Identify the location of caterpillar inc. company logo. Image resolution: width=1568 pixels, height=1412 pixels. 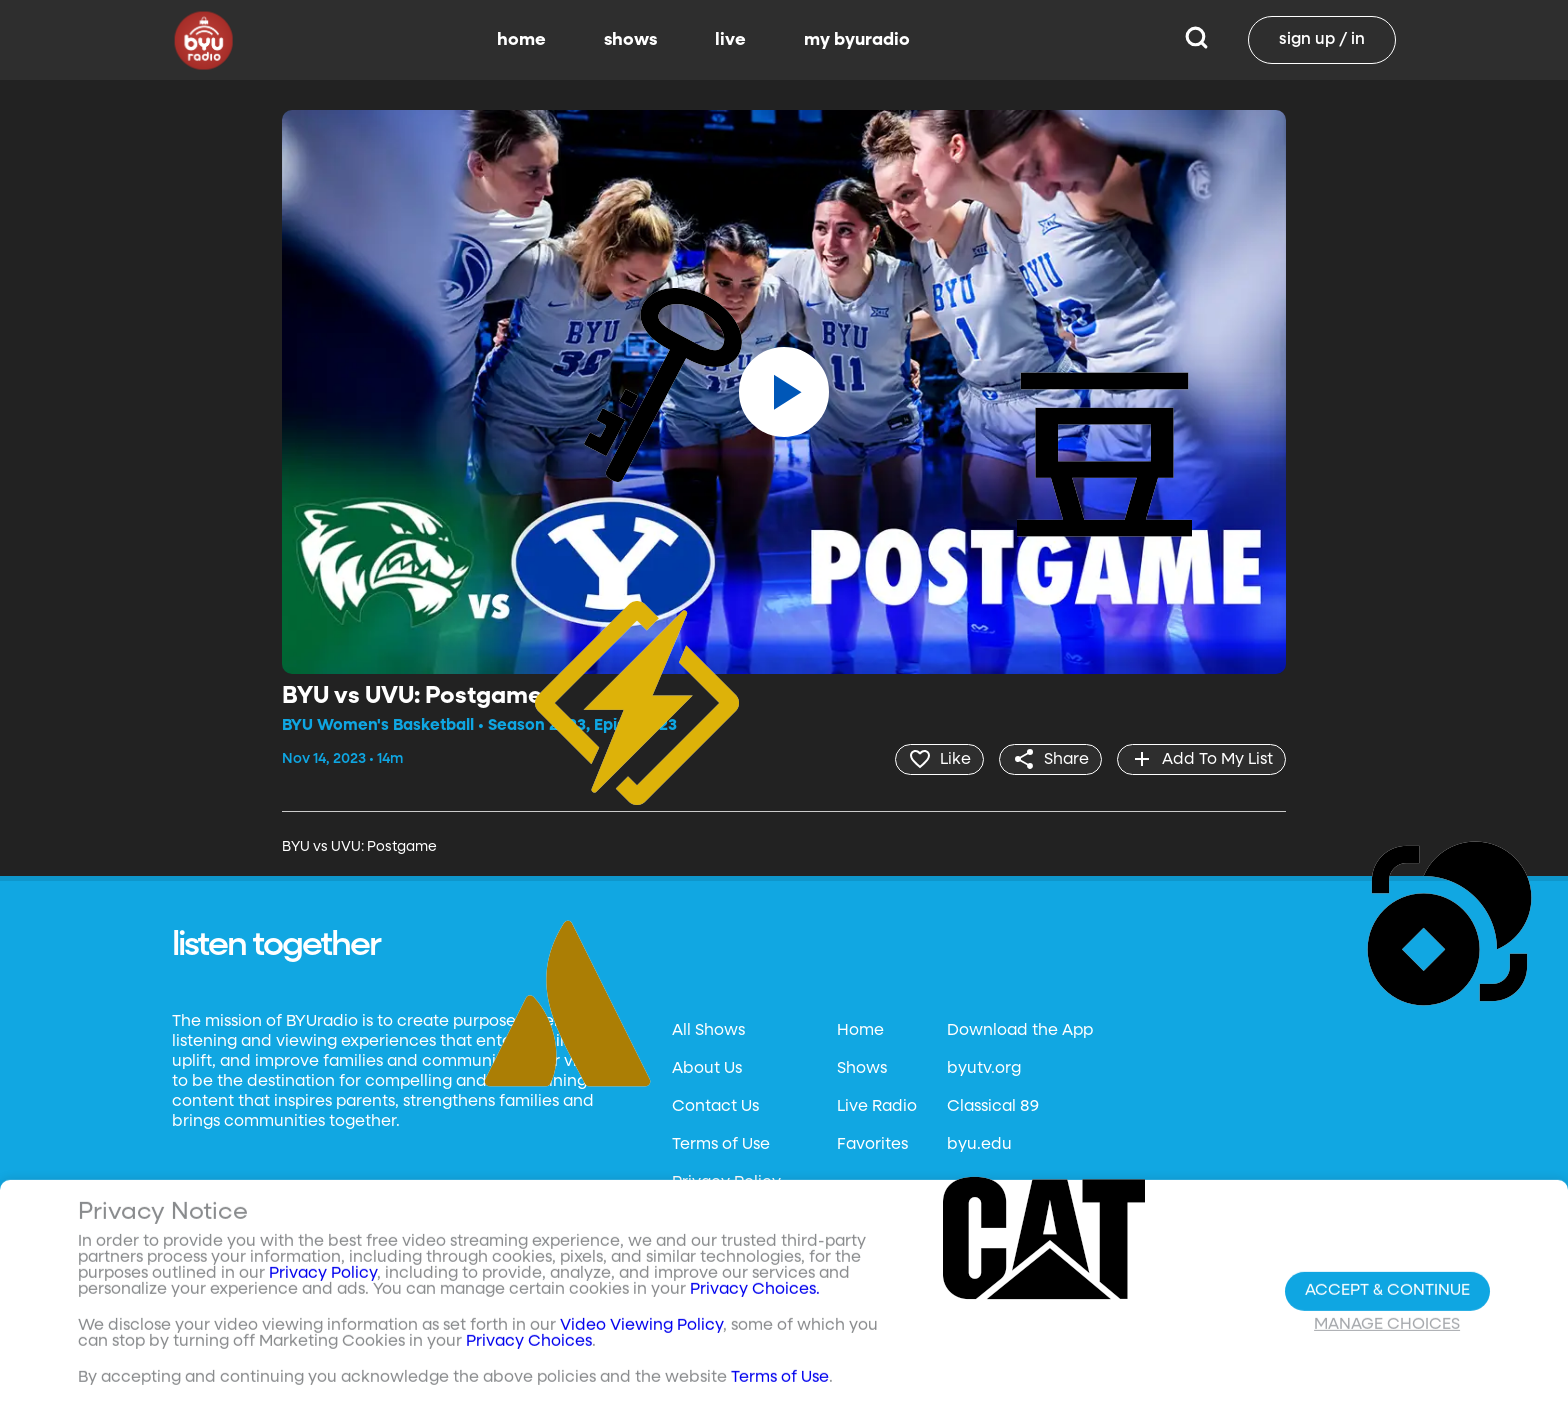
(1044, 1238).